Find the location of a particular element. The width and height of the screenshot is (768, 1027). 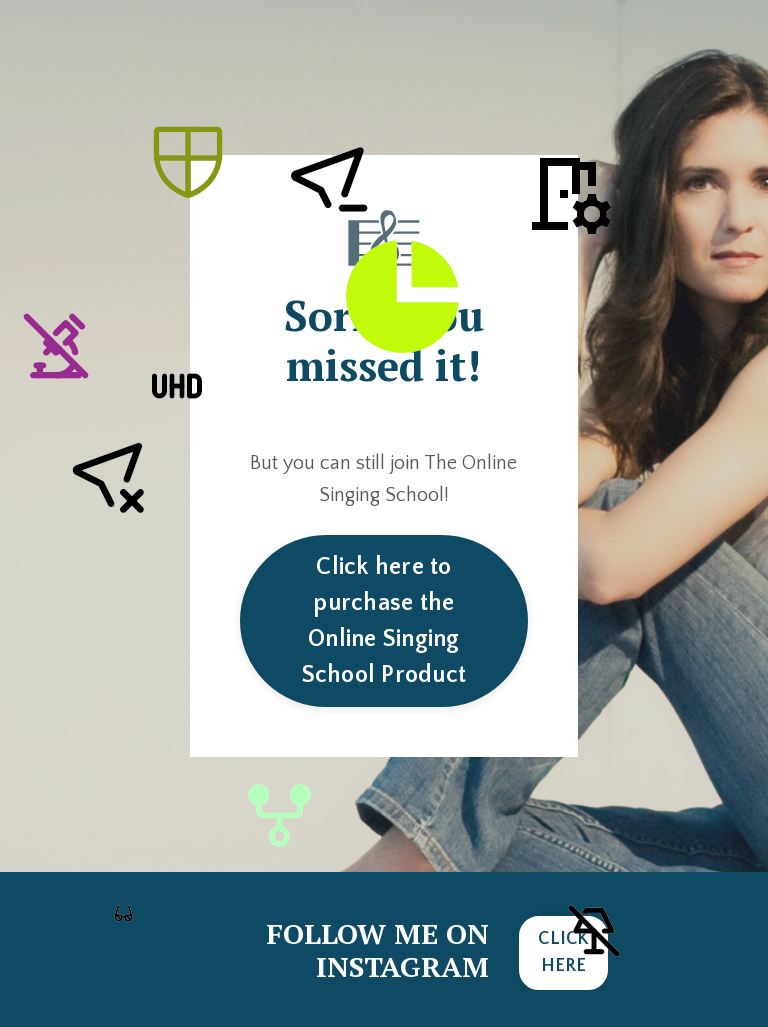

indicates ultra high definition video quality is located at coordinates (177, 386).